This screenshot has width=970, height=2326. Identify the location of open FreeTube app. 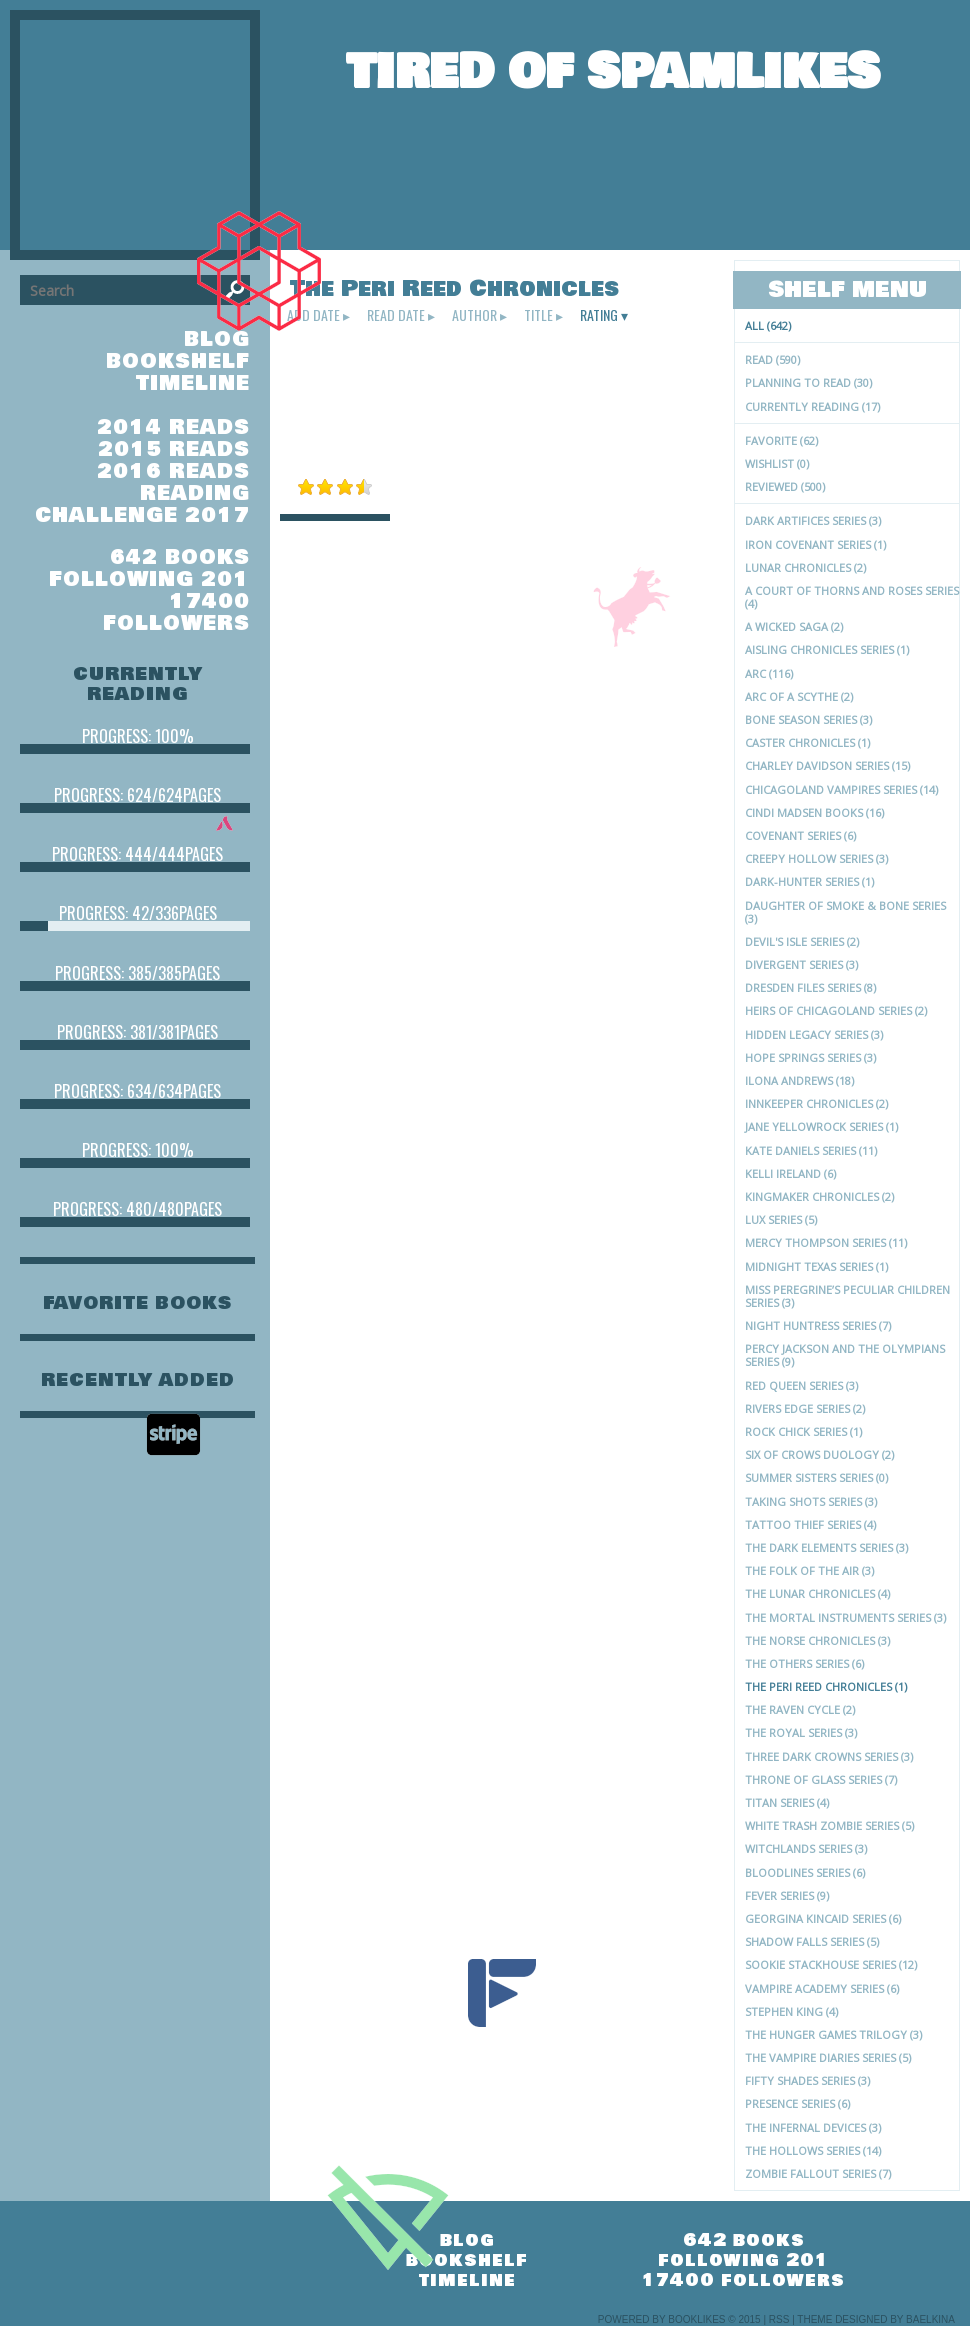
(502, 1993).